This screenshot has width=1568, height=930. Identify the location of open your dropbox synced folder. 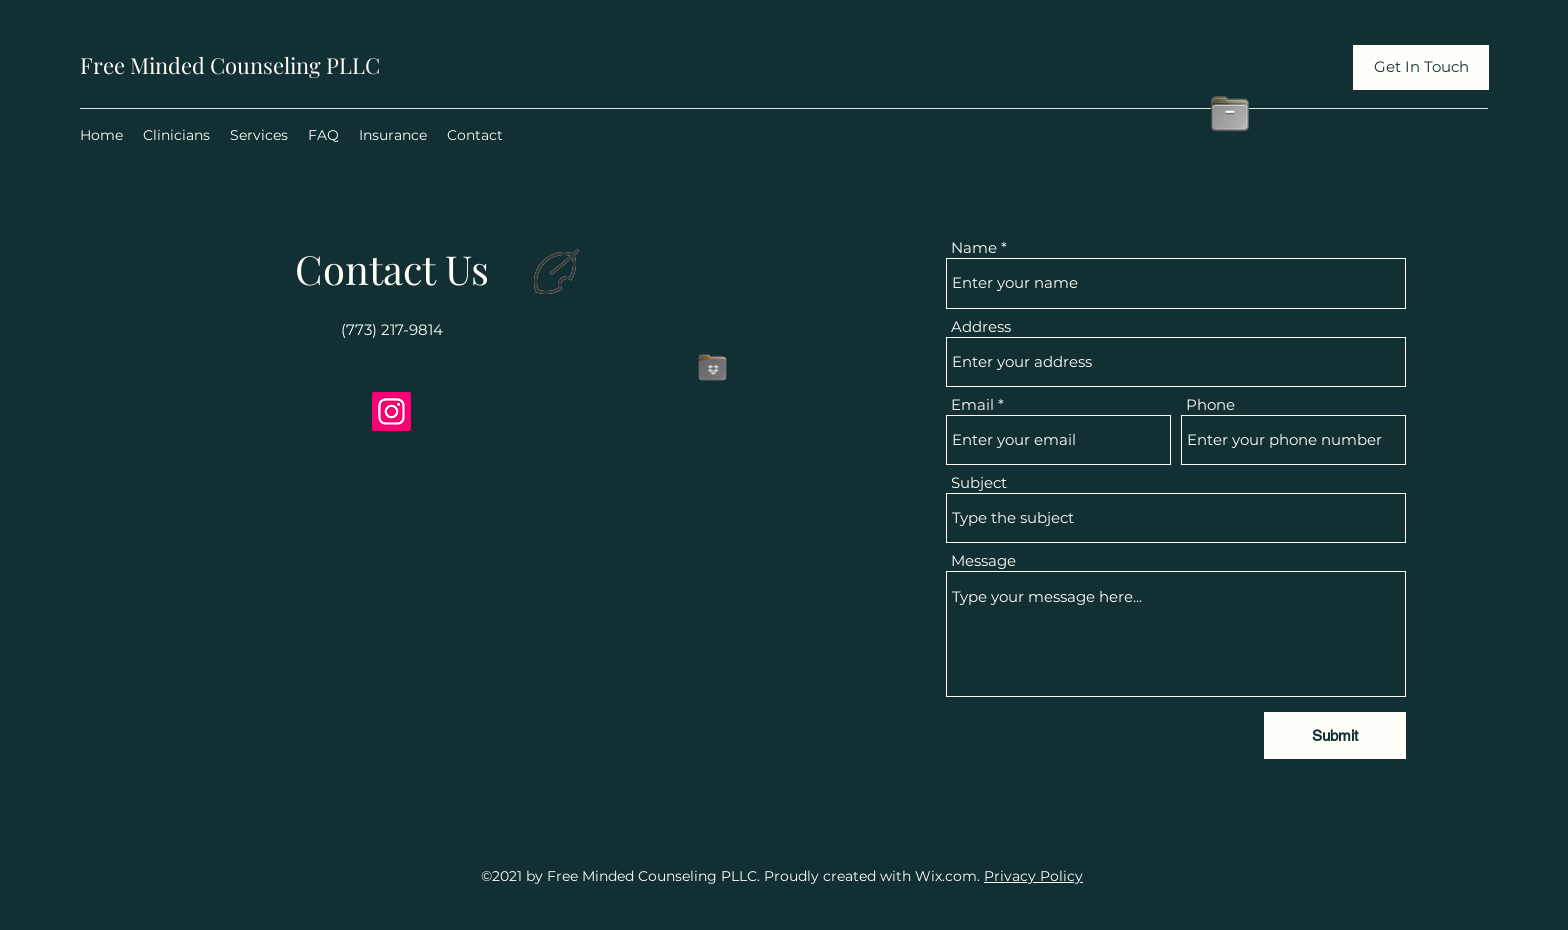
(712, 367).